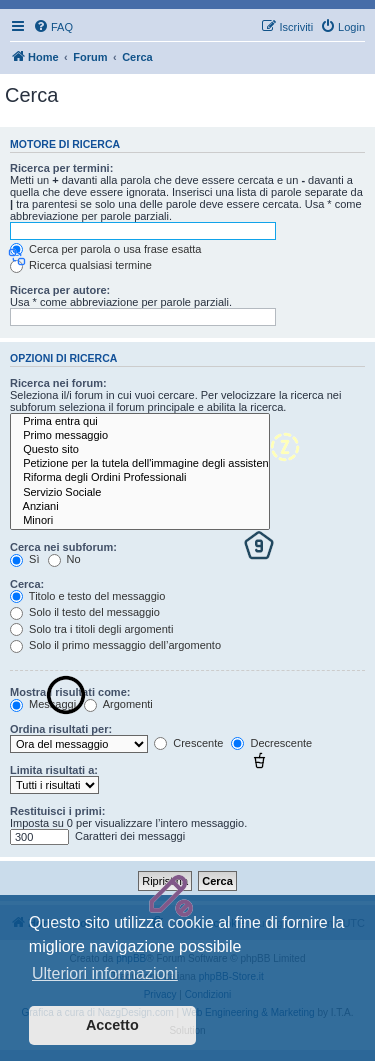 The height and width of the screenshot is (1061, 375). I want to click on indicates step 9 in a multi-step process, so click(259, 546).